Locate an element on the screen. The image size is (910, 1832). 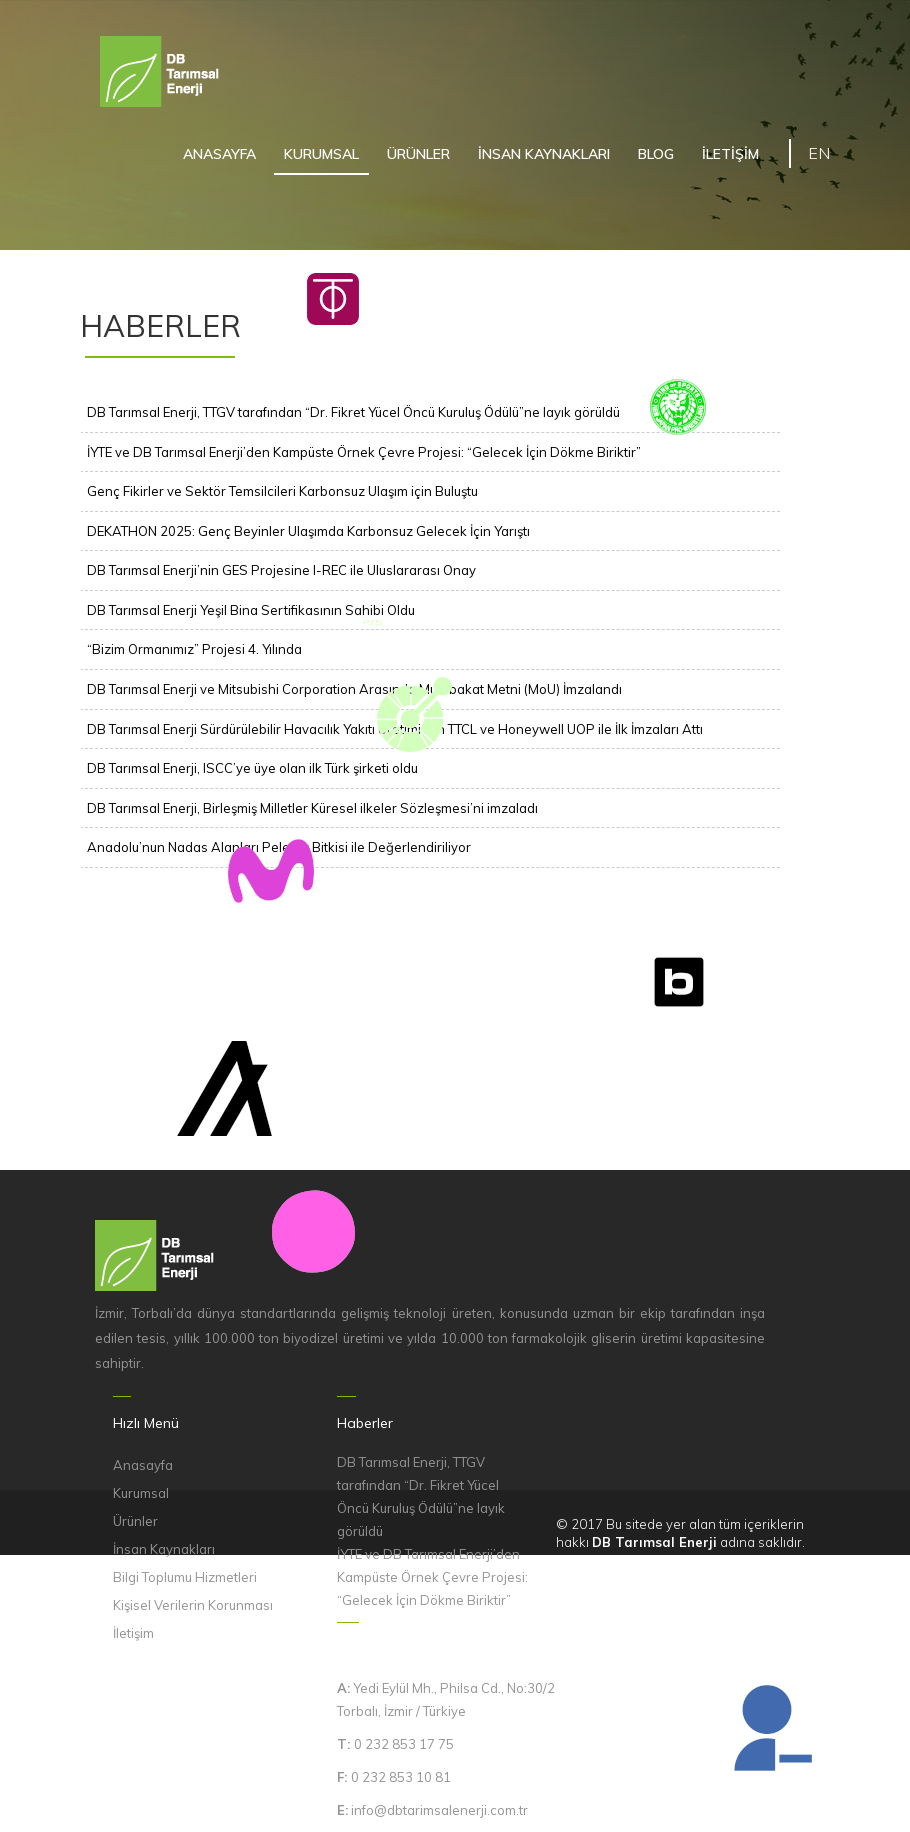
PlayStation 5 brand logo is located at coordinates (372, 622).